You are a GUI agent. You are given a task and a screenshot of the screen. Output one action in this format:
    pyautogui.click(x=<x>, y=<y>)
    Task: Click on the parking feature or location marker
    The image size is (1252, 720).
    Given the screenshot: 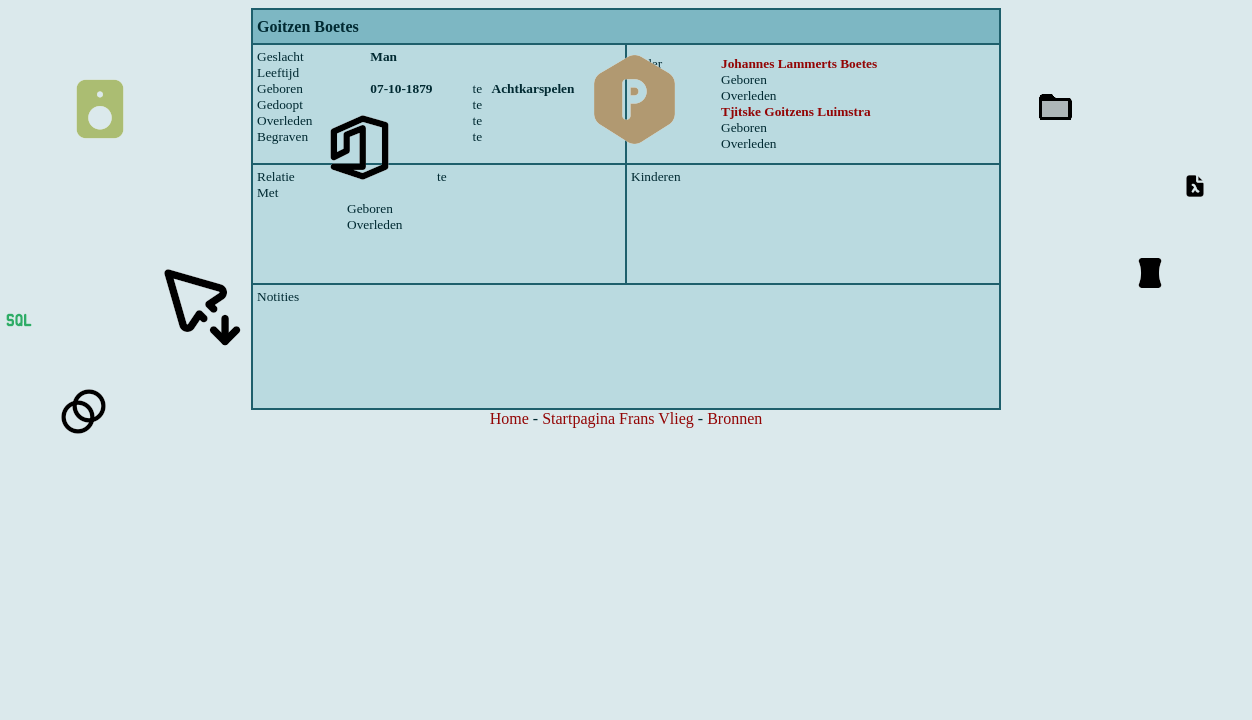 What is the action you would take?
    pyautogui.click(x=634, y=99)
    